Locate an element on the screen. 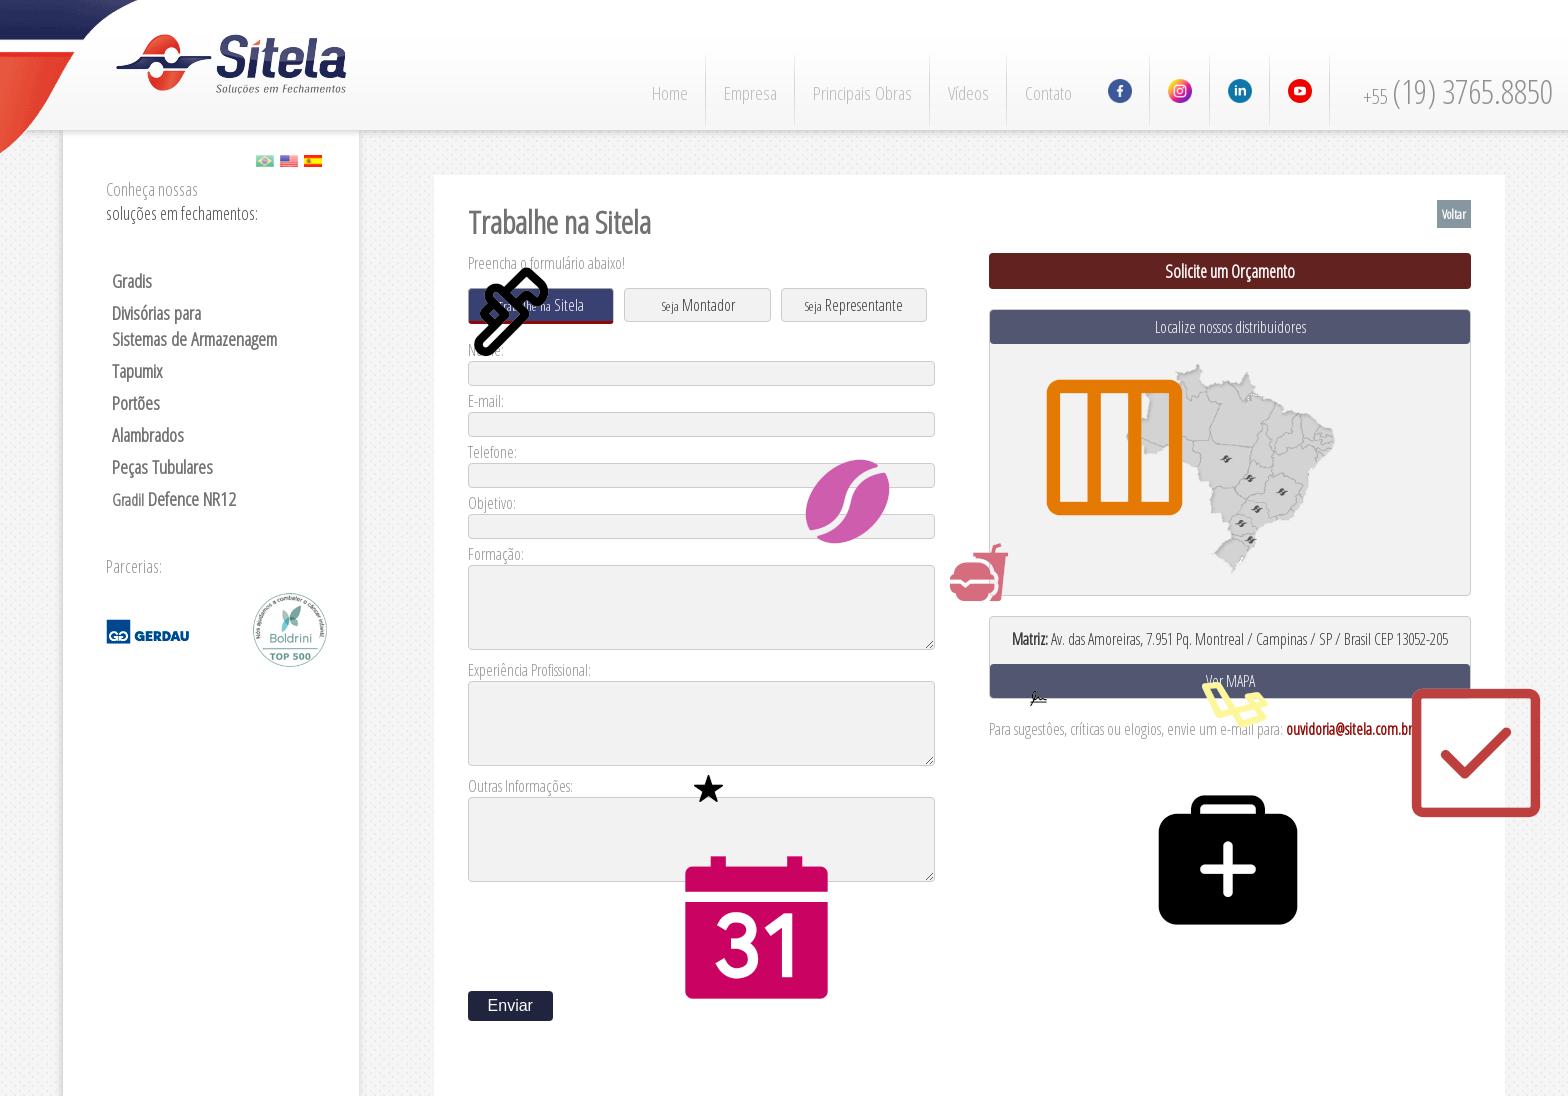  browse coffee shops or cafés nearby is located at coordinates (847, 501).